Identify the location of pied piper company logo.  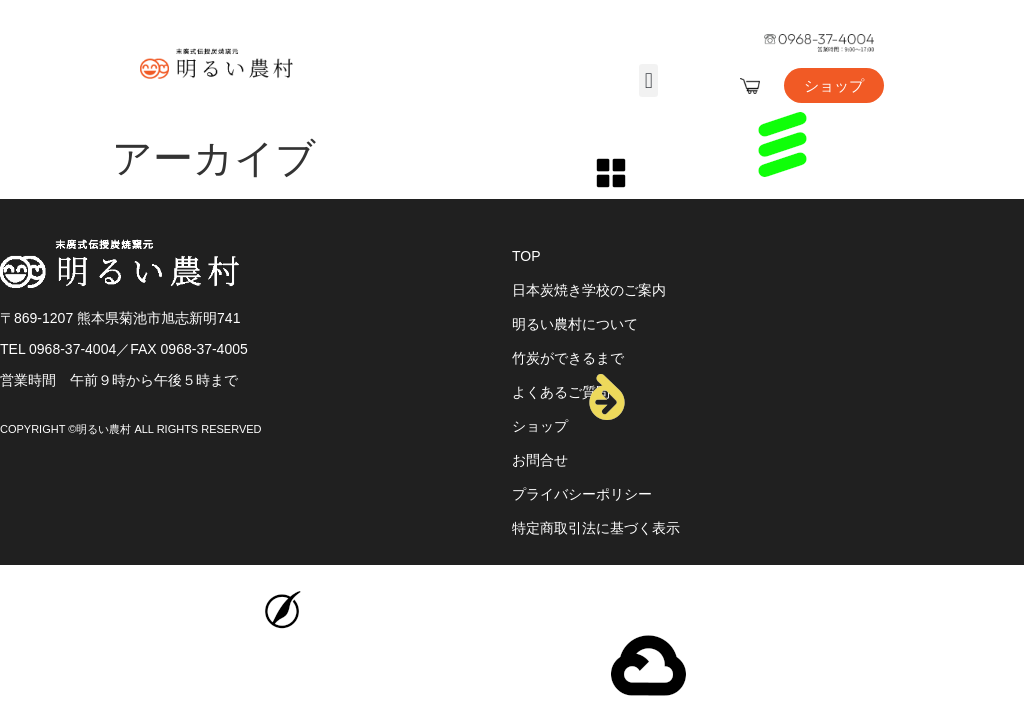
(282, 610).